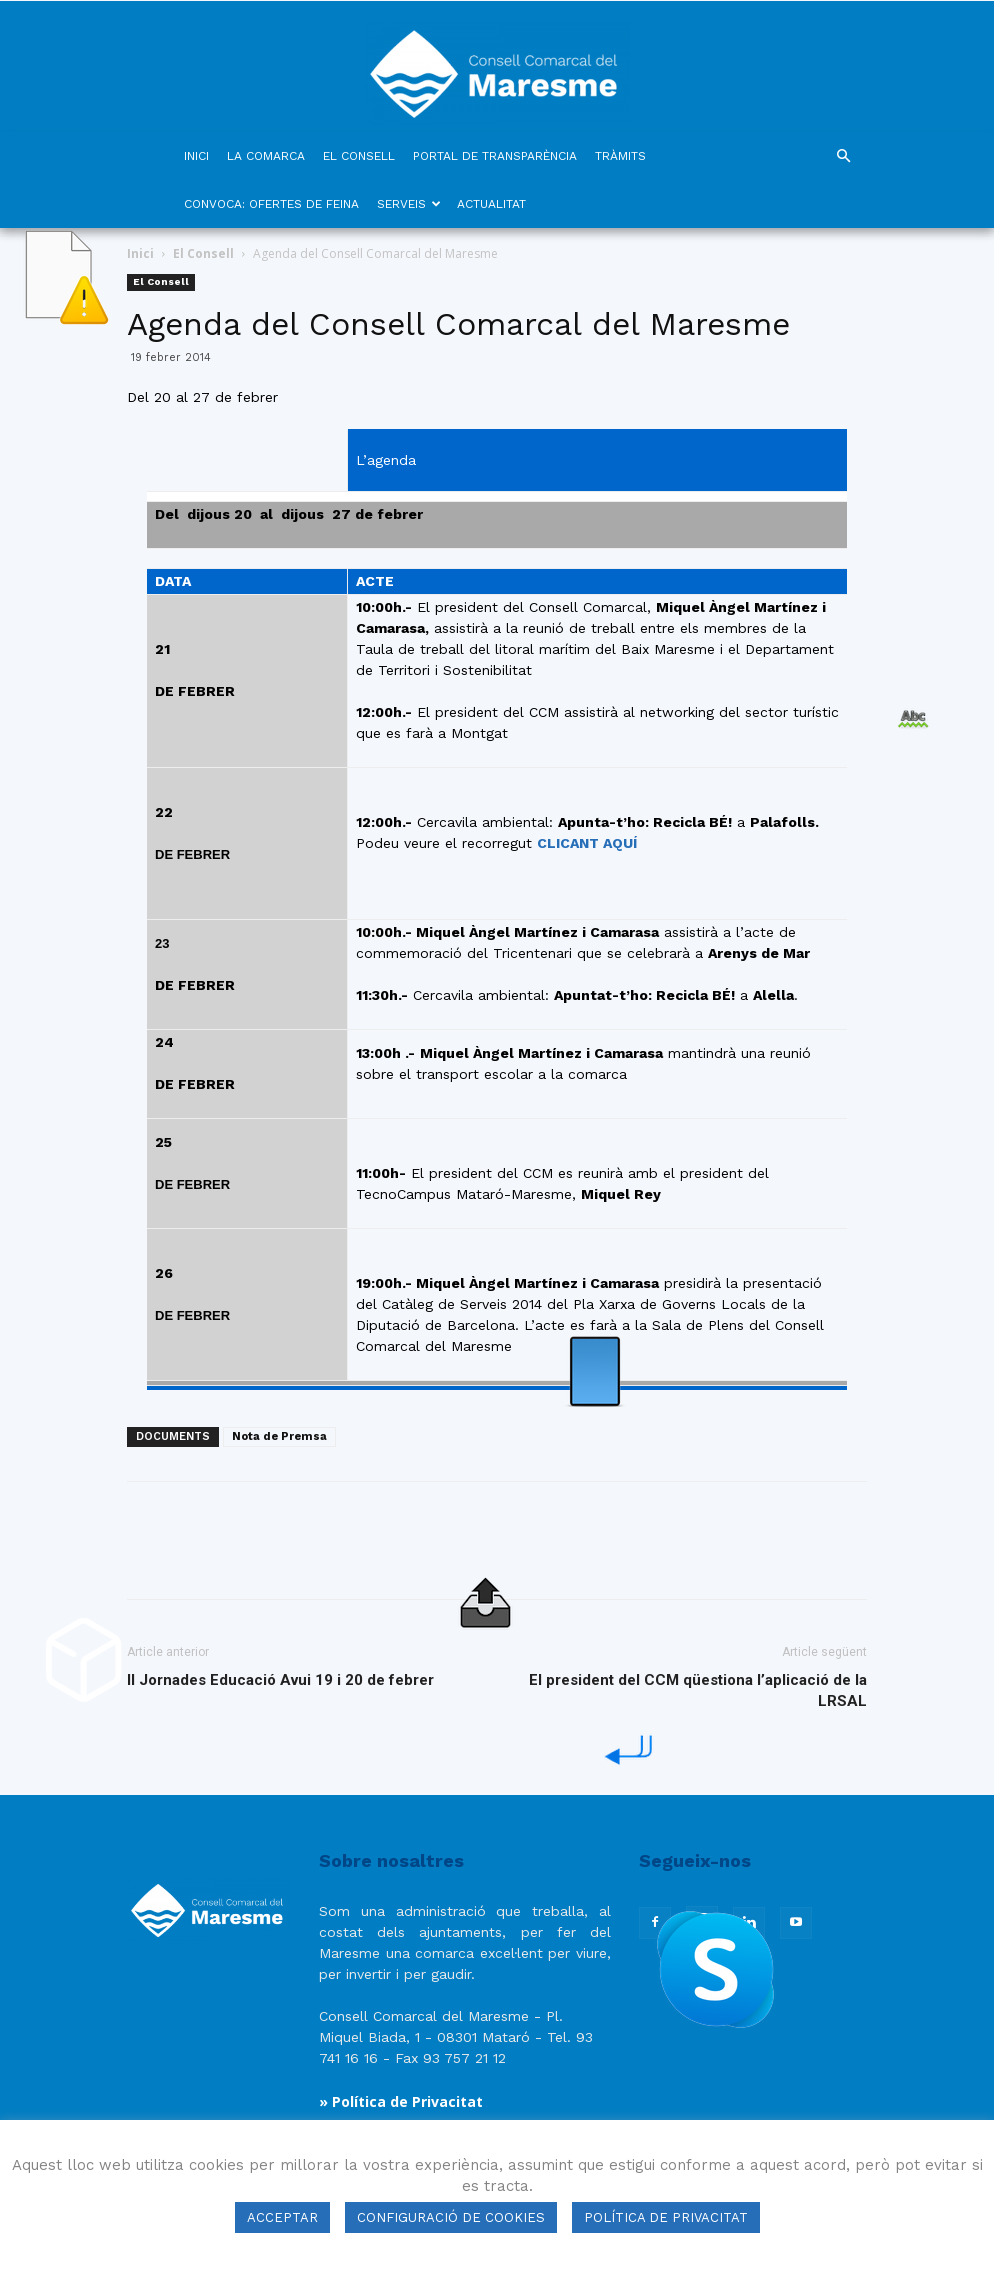  I want to click on indicates a file with an error or warning, so click(58, 274).